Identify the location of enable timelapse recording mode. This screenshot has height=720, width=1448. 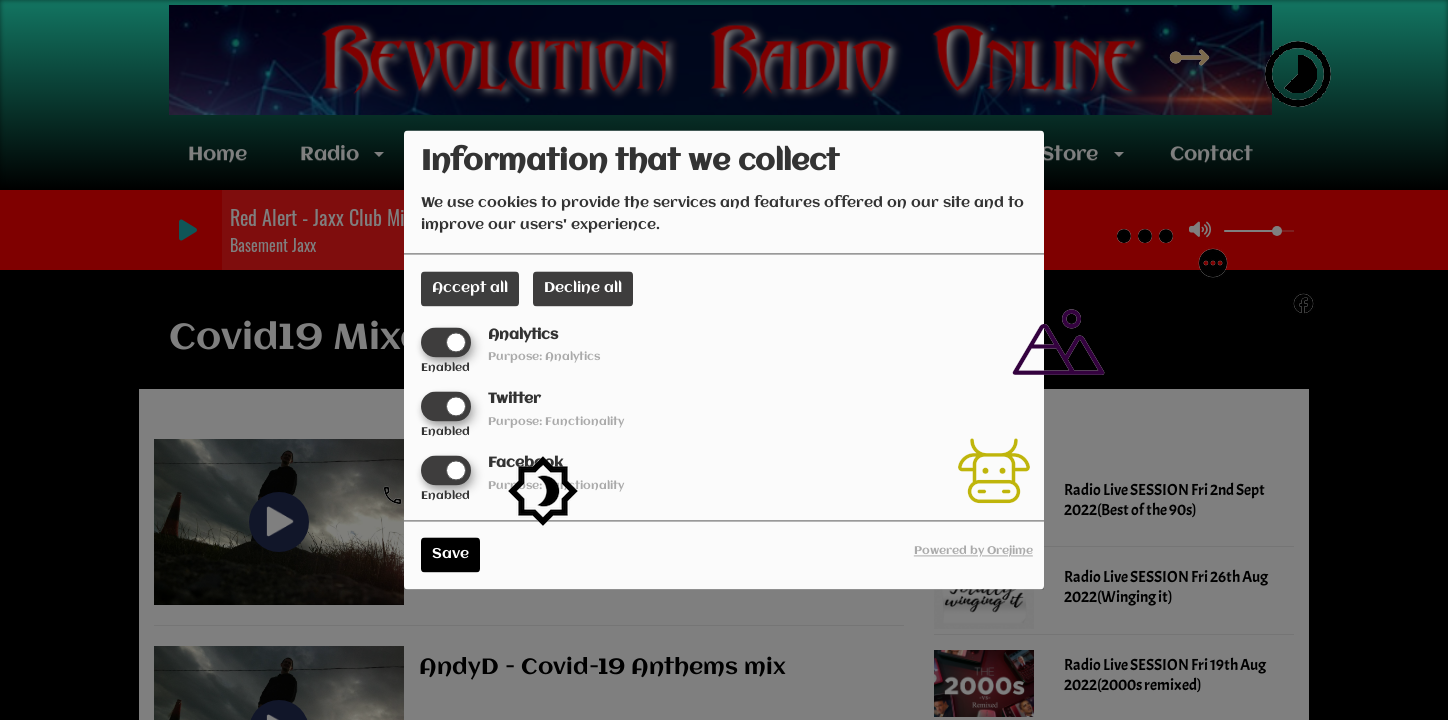
(1298, 74).